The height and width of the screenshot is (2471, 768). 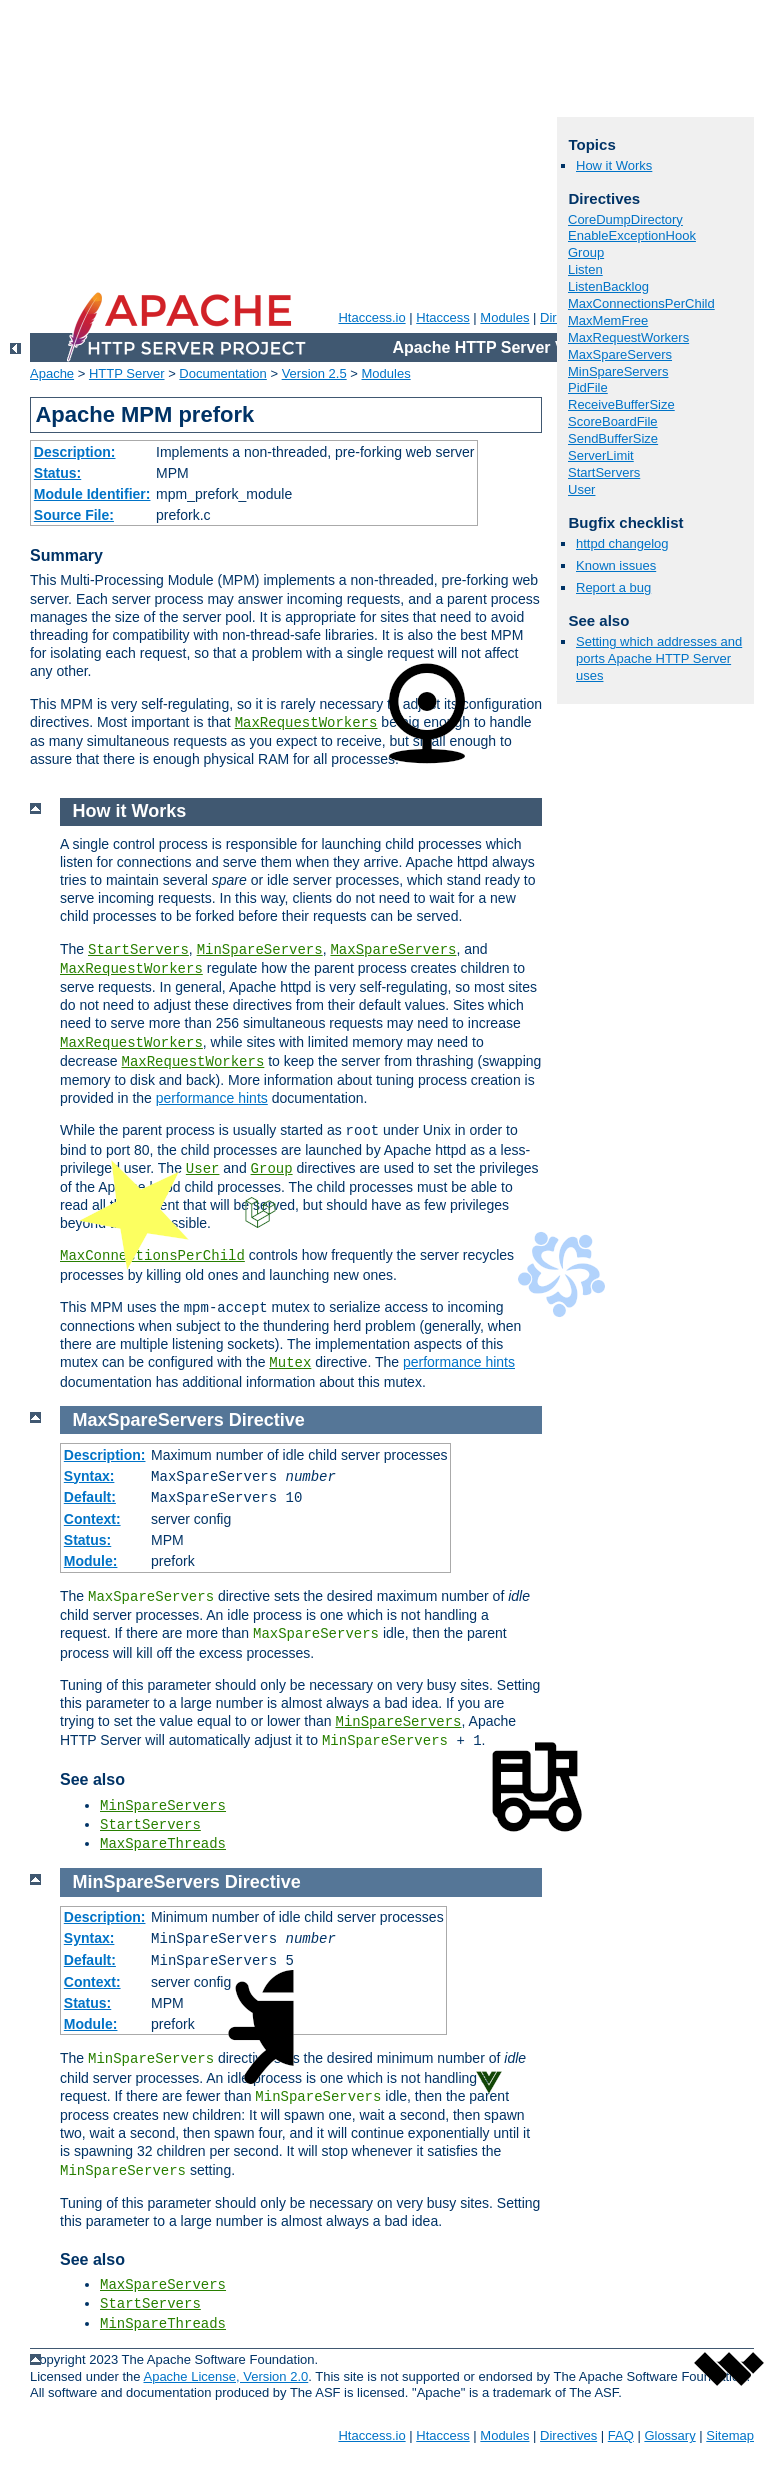 I want to click on access riseup secure email and communication services, so click(x=134, y=1215).